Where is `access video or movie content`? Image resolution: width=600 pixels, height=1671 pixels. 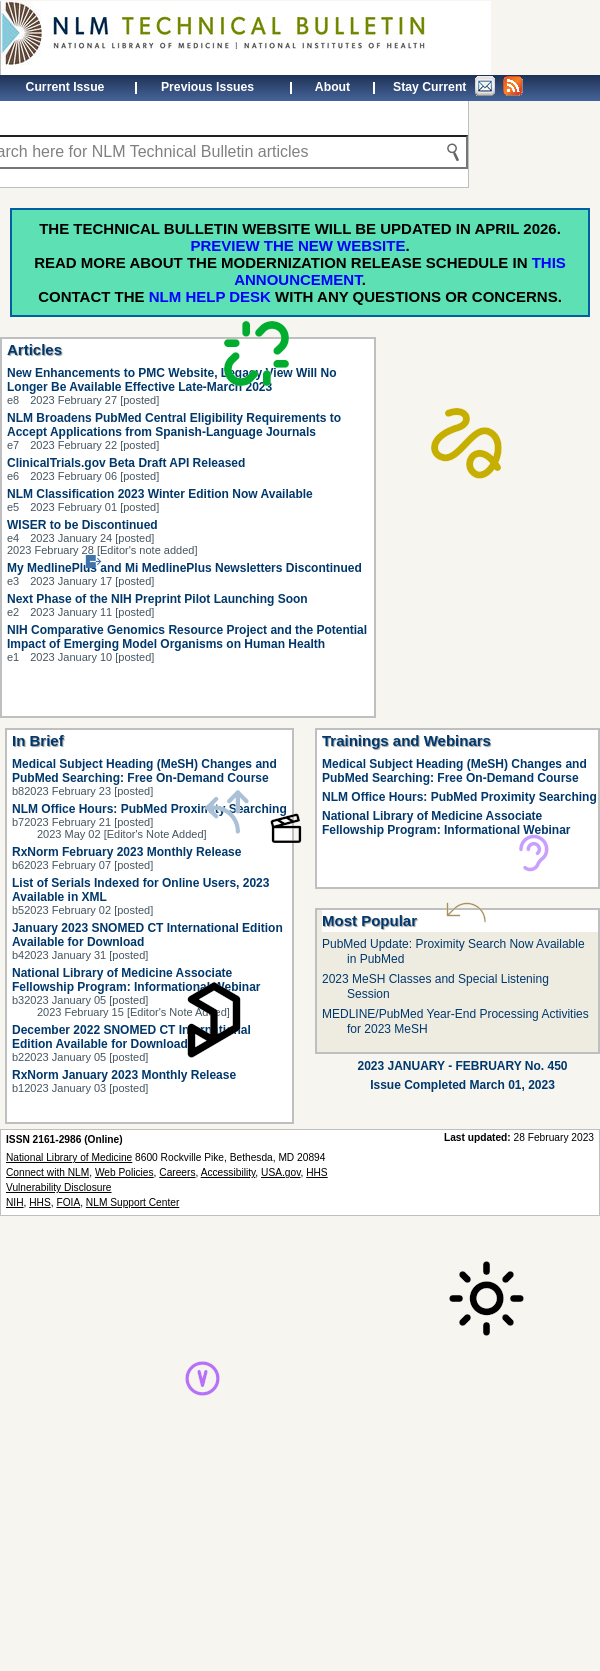 access video or movie content is located at coordinates (286, 829).